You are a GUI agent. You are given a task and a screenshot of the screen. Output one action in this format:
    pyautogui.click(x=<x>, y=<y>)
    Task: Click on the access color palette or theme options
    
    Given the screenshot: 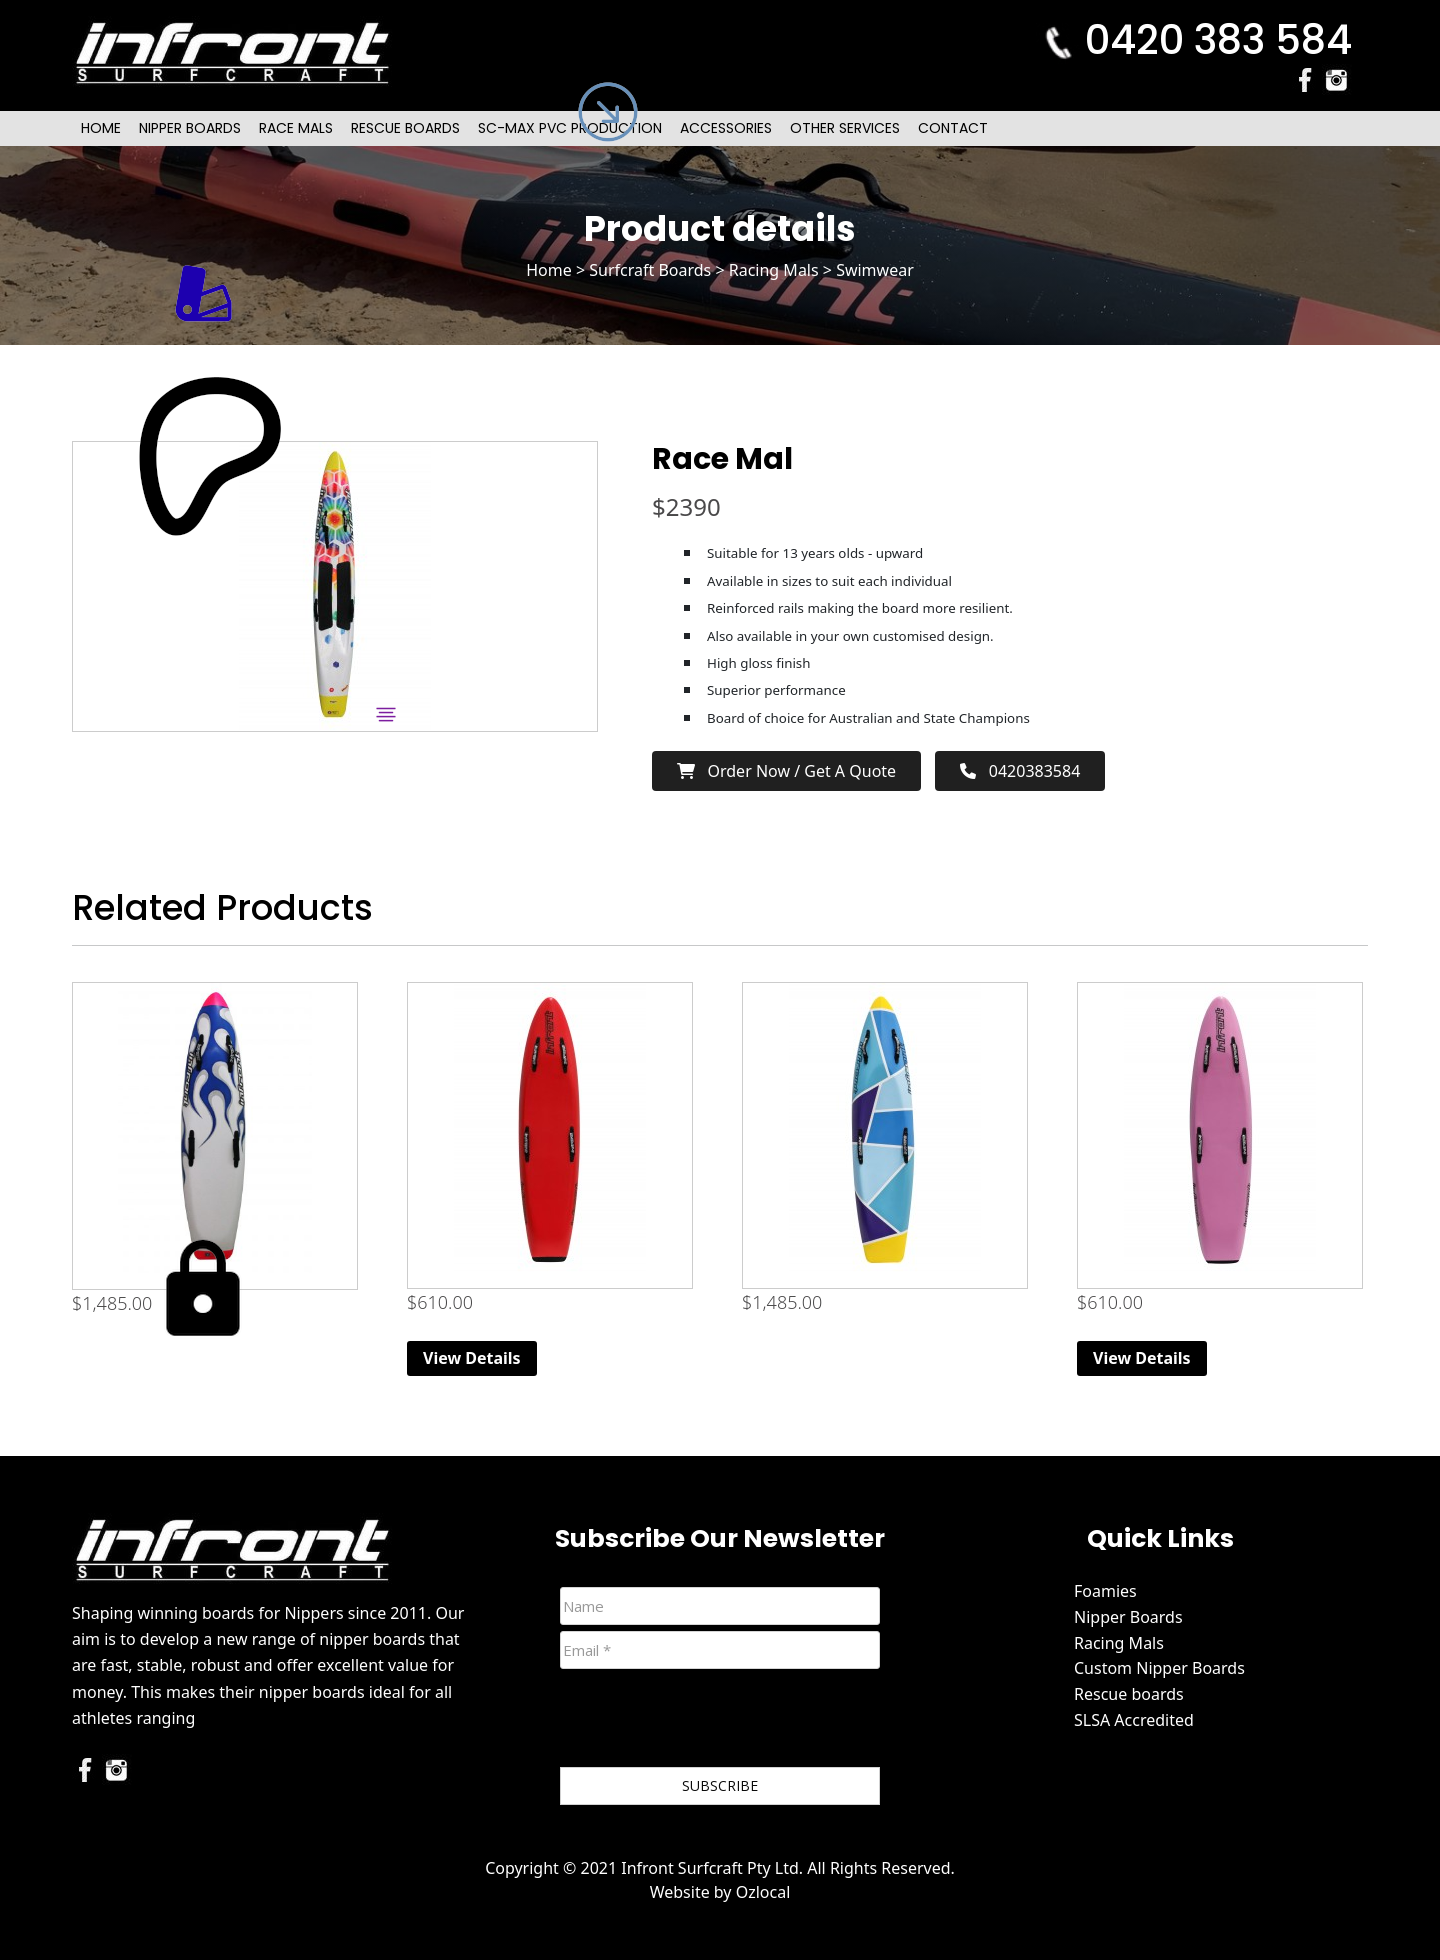 What is the action you would take?
    pyautogui.click(x=201, y=295)
    